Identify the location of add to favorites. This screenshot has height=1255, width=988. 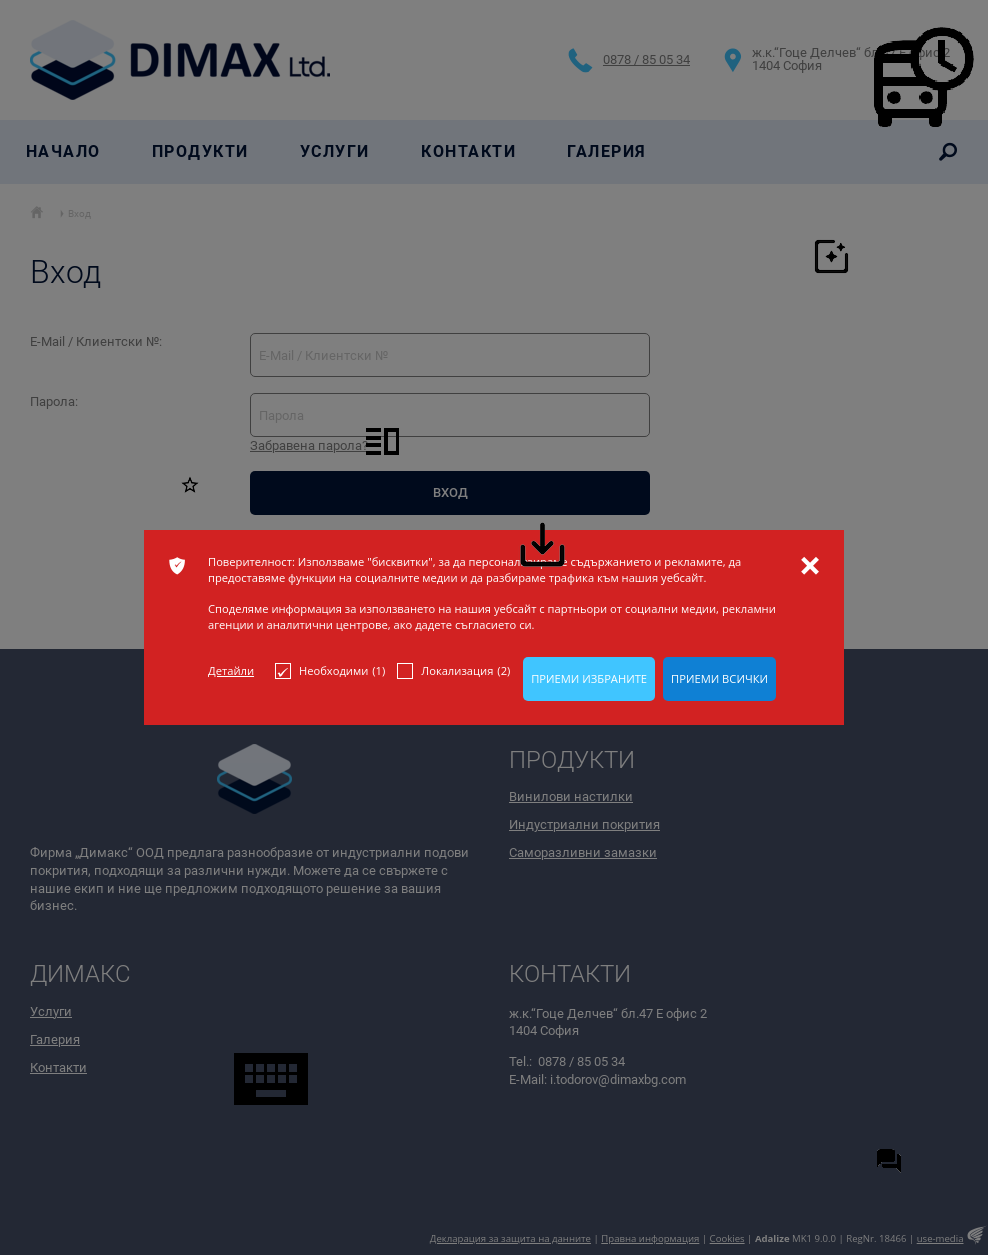
(190, 485).